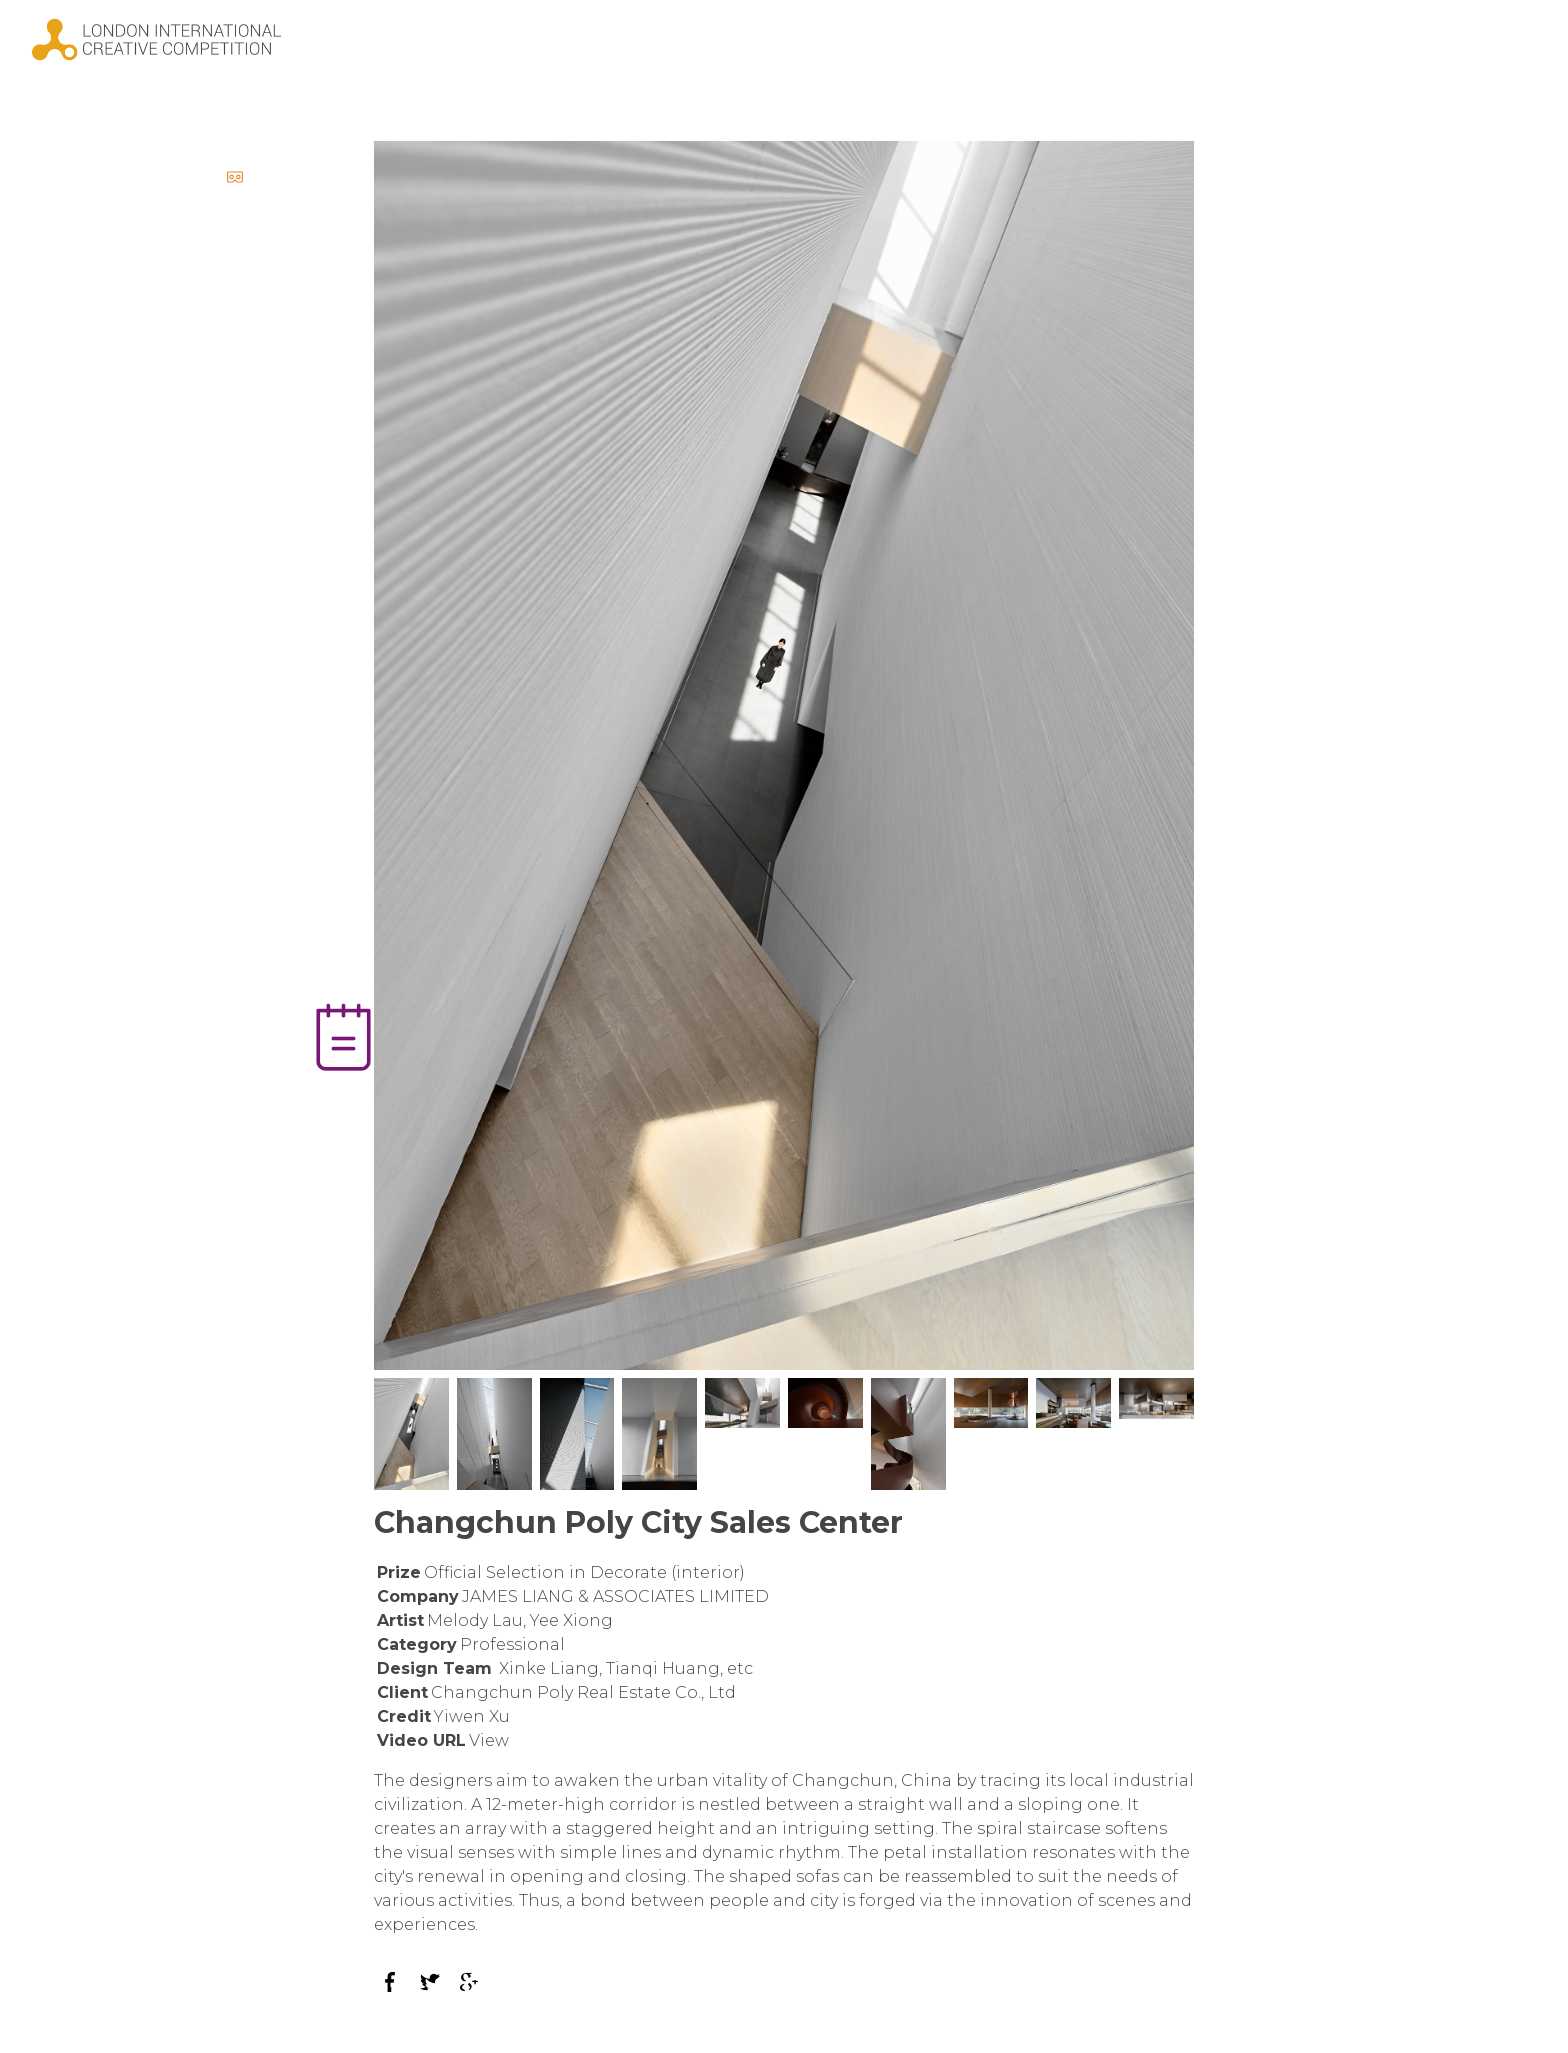  What do you see at coordinates (235, 177) in the screenshot?
I see `launch virtual reality or VR mode` at bounding box center [235, 177].